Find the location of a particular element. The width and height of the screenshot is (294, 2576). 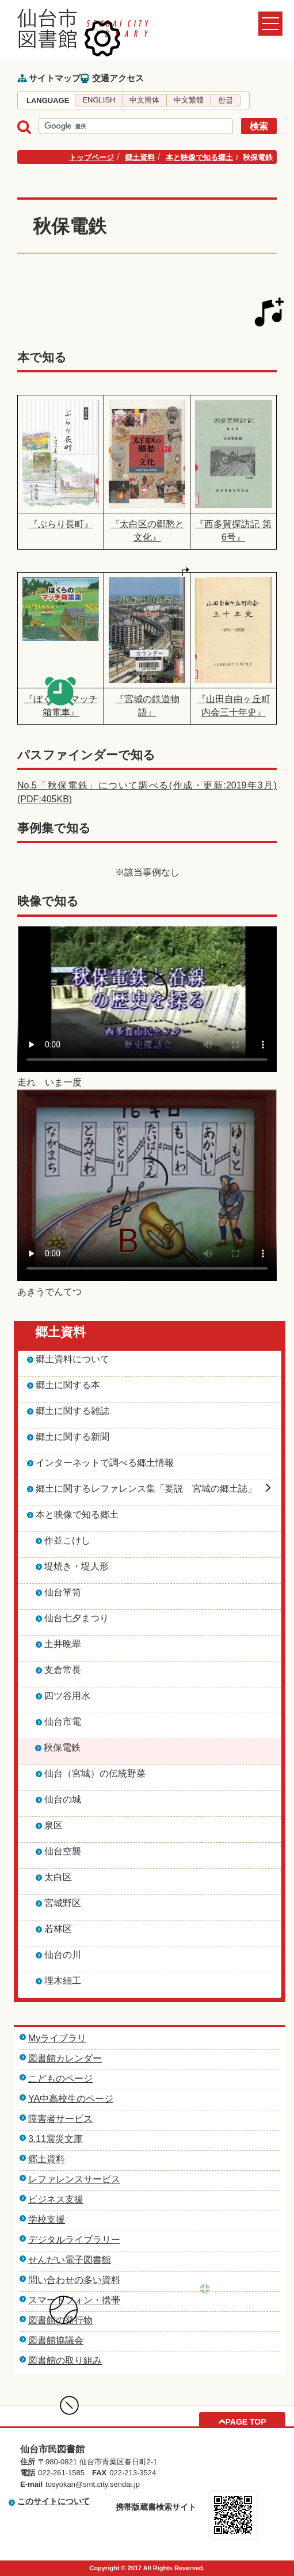

indicates a prohibited or restricted action is located at coordinates (69, 2405).